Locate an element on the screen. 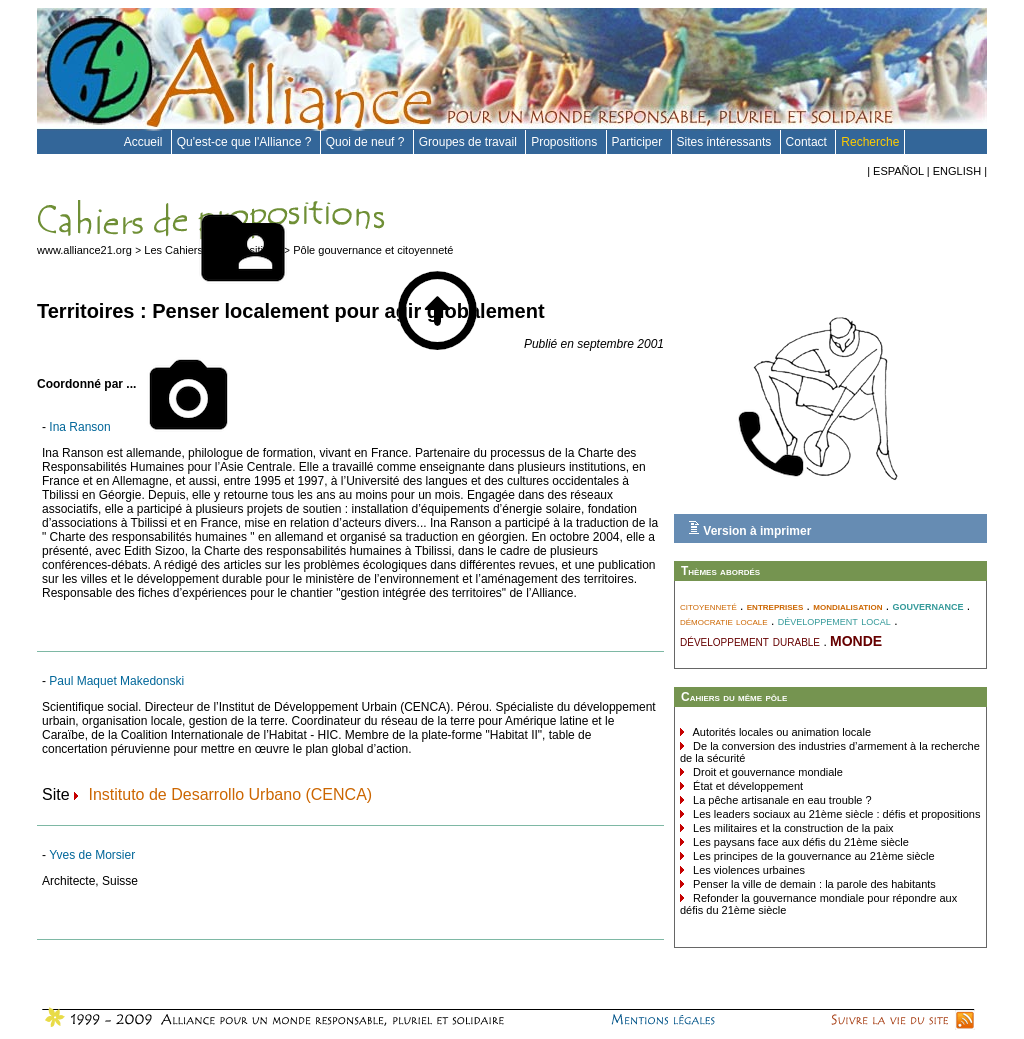  upload a file or content is located at coordinates (437, 310).